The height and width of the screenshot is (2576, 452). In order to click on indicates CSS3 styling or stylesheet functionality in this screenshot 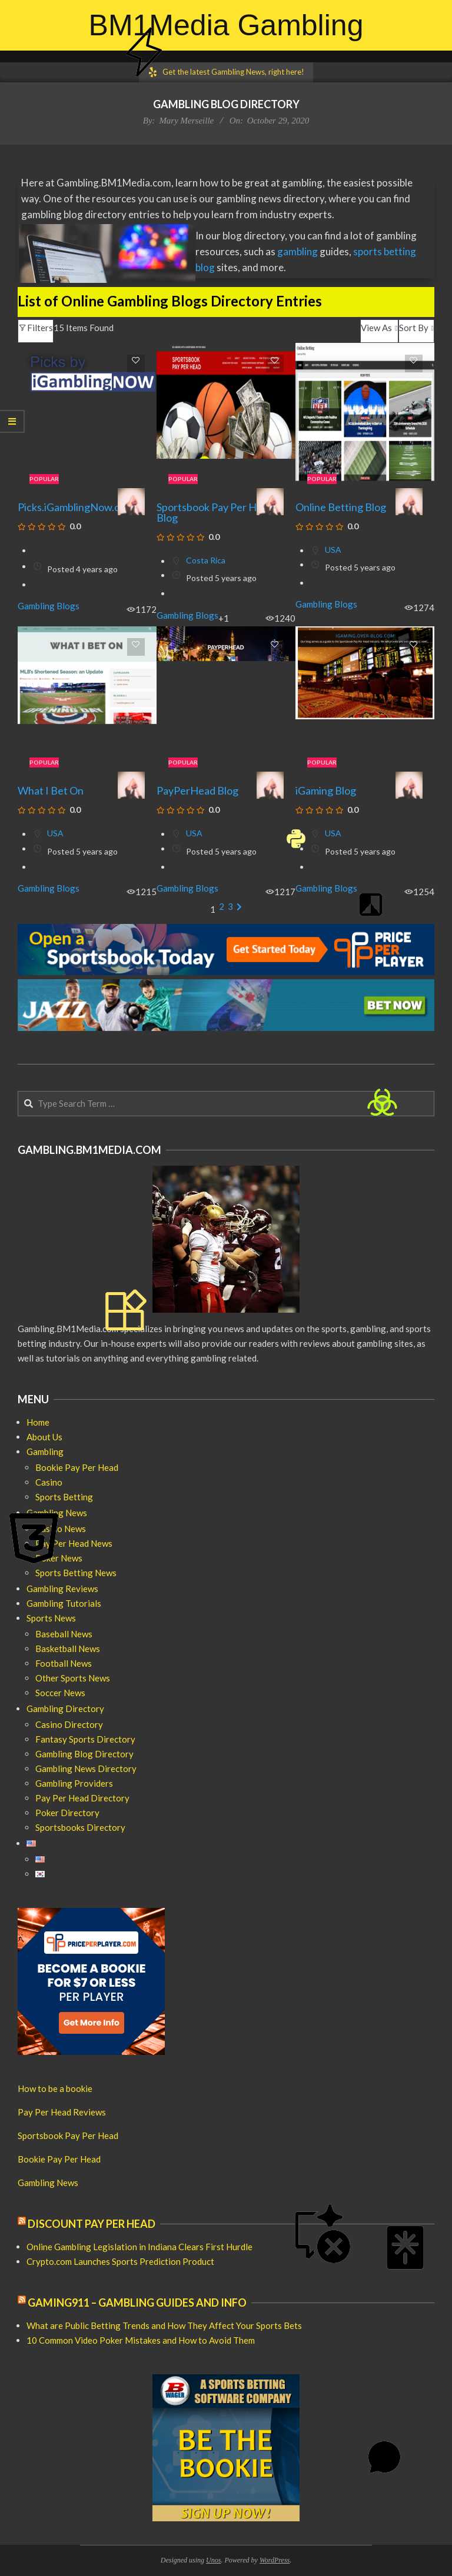, I will do `click(34, 1537)`.